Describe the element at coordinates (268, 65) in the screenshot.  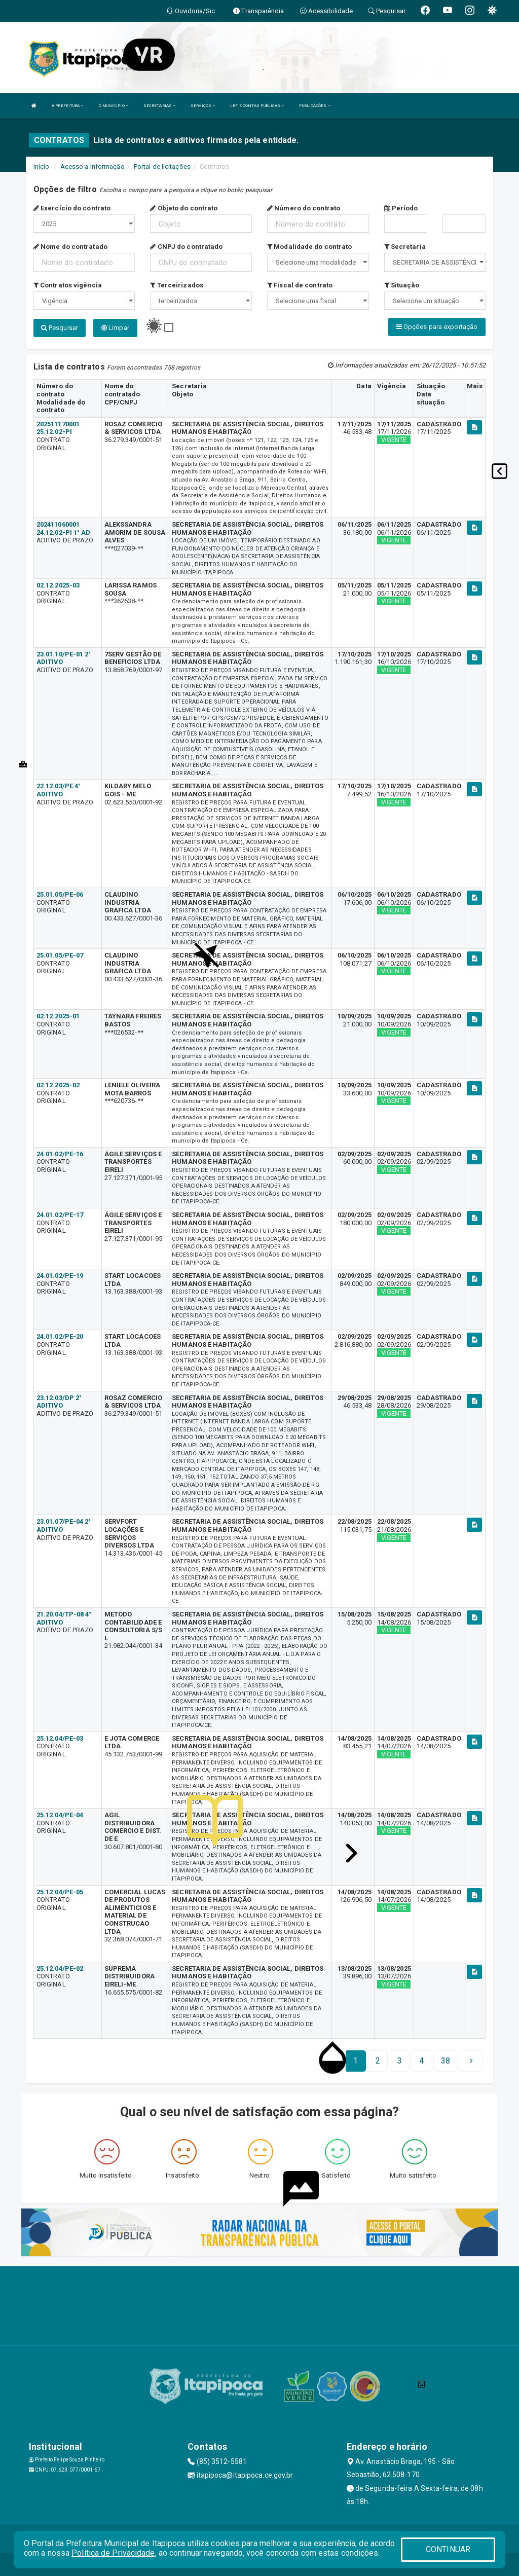
I see `no signal or connection unavailable` at that location.